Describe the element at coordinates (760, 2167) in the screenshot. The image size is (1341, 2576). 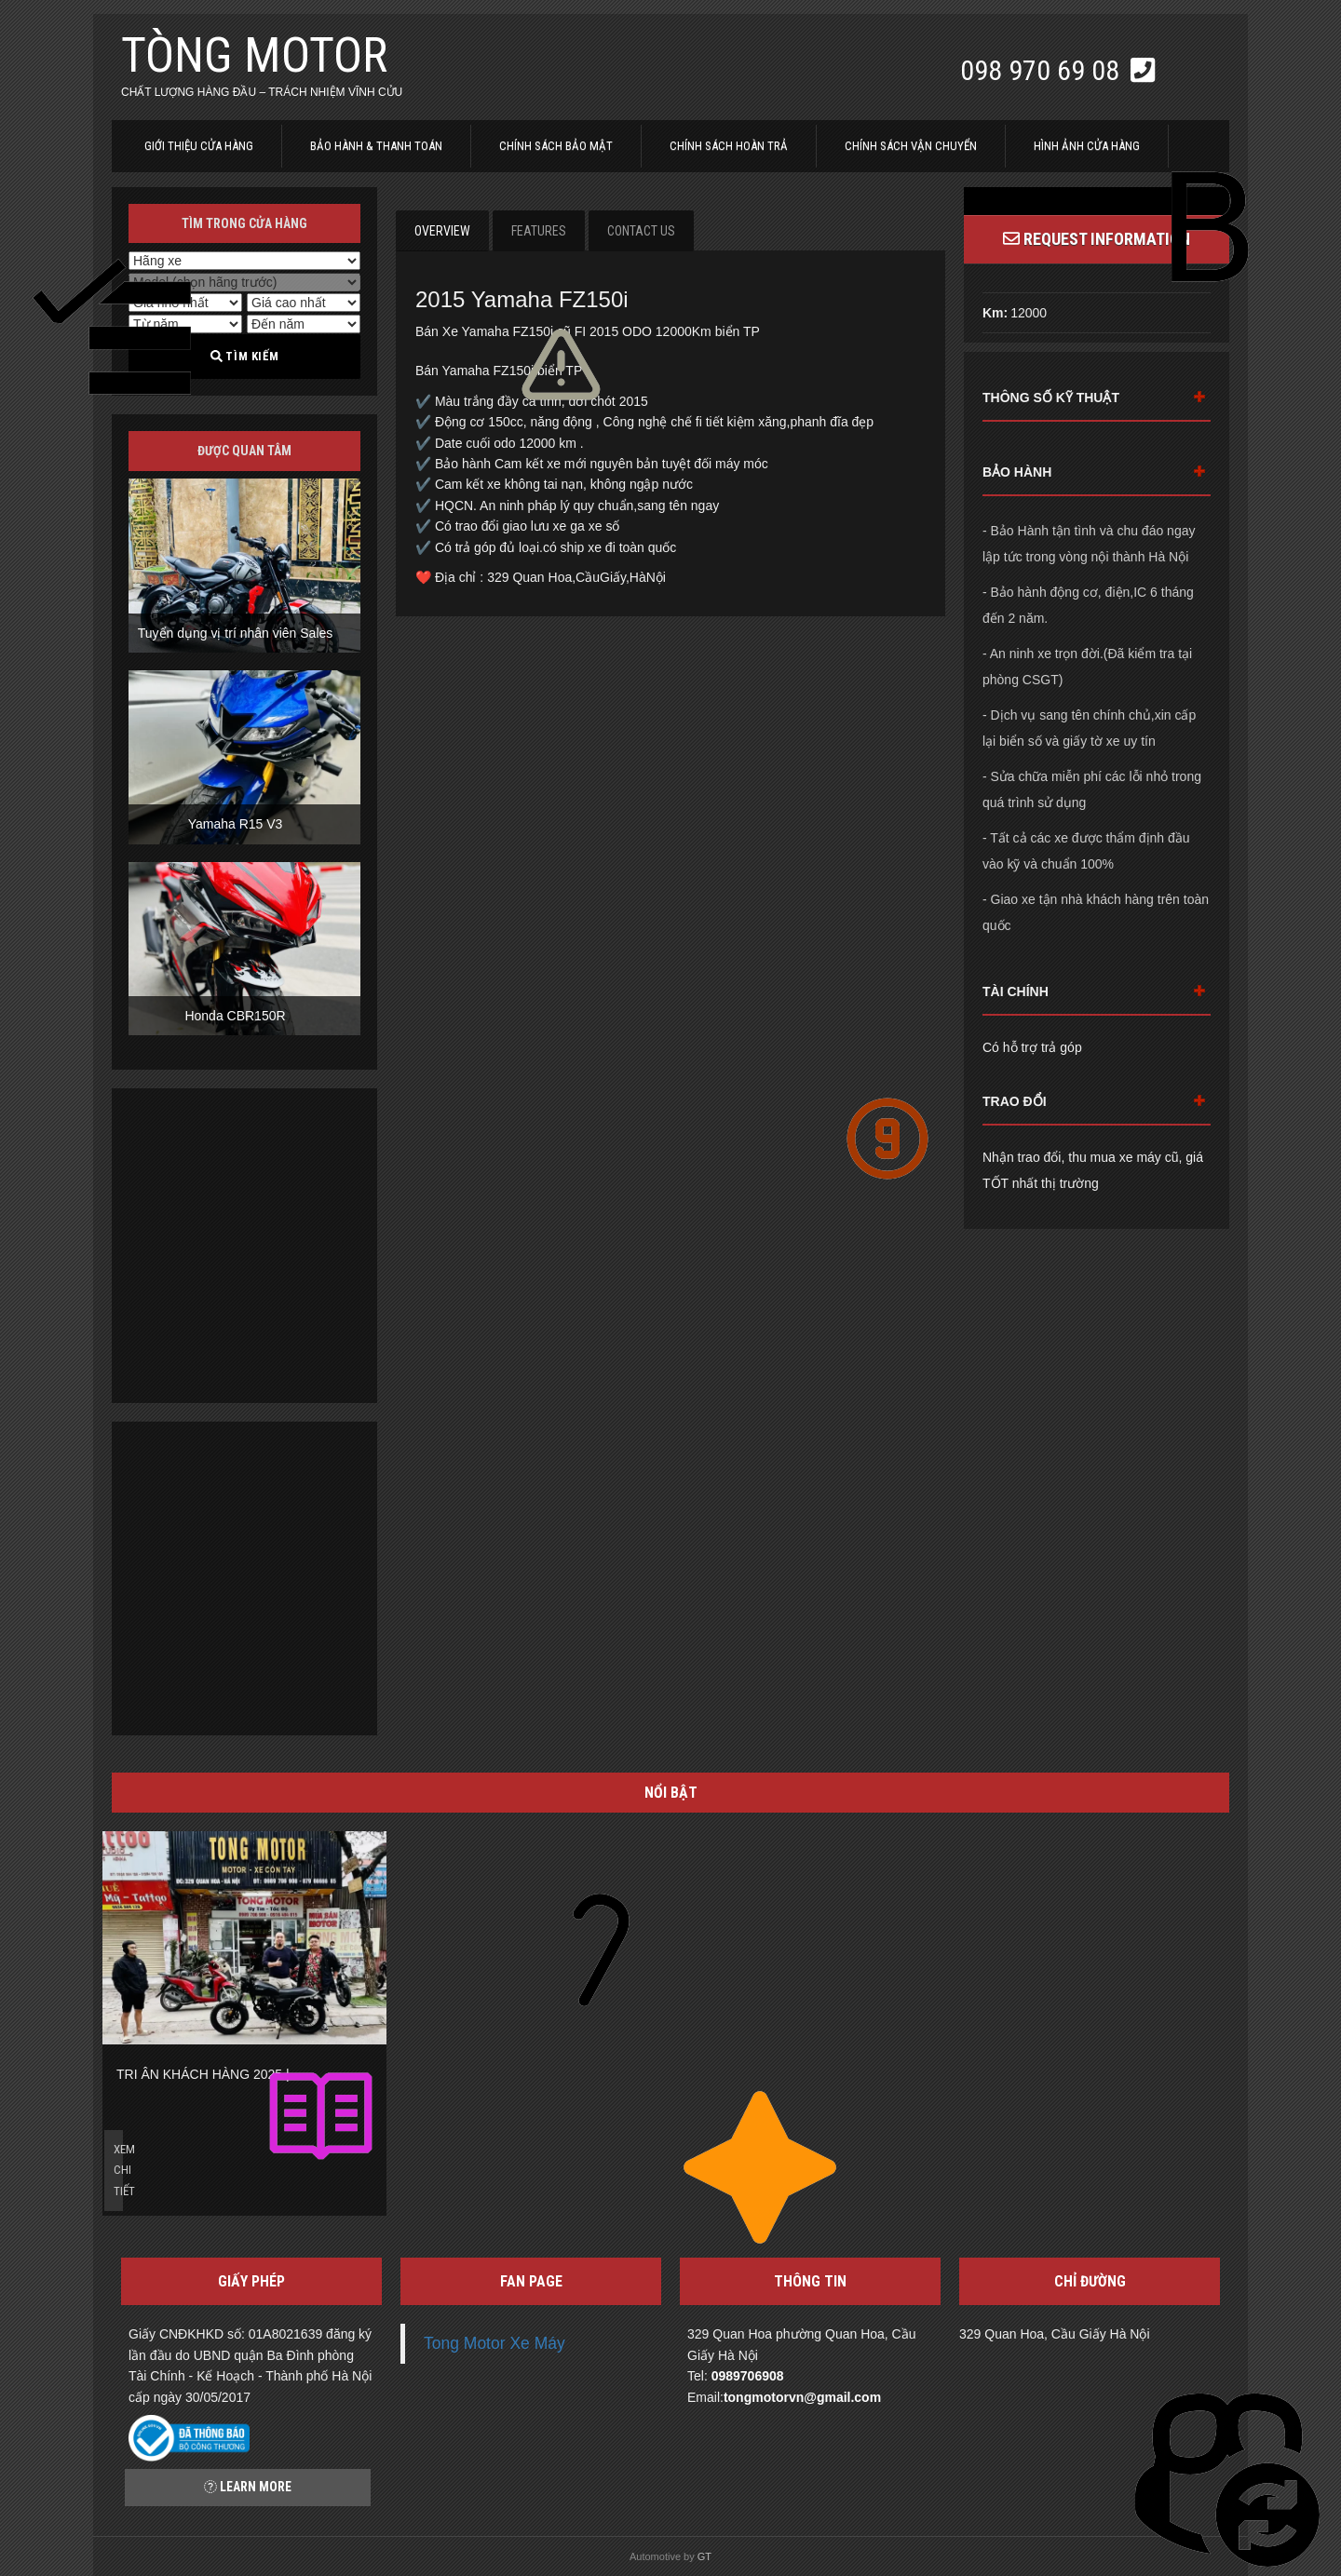
I see `indicates a special or featured item` at that location.